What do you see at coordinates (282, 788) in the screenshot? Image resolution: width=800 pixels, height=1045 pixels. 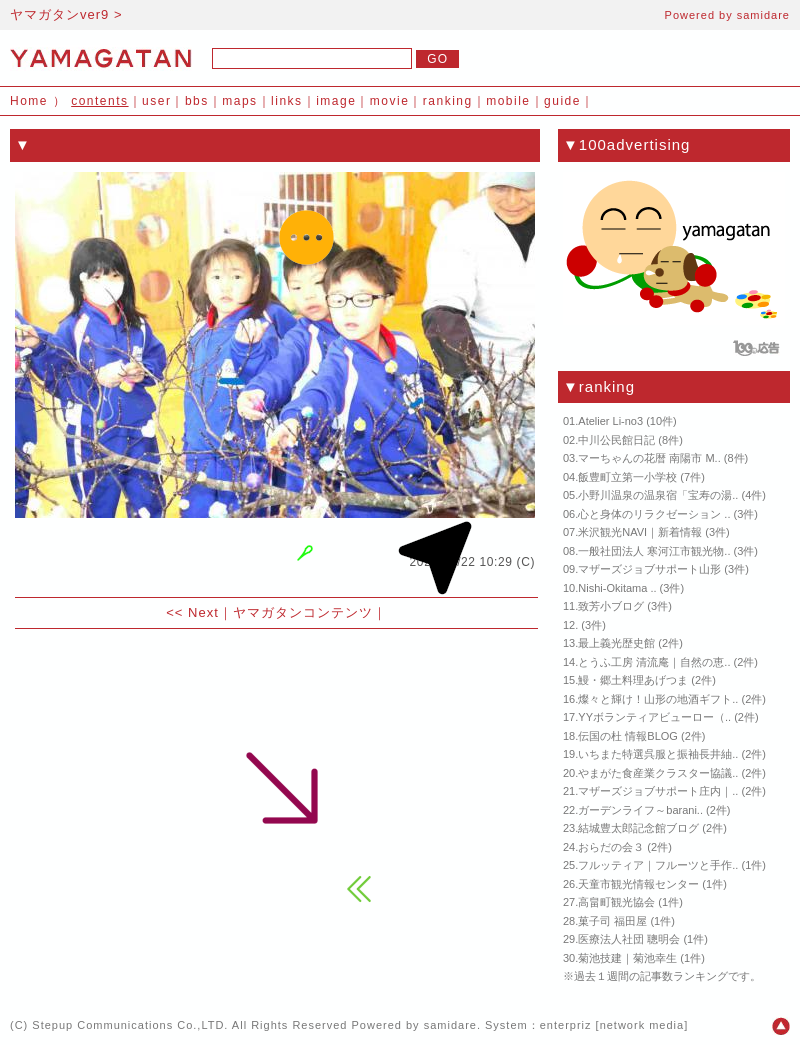 I see `navigate to the next item diagonally` at bounding box center [282, 788].